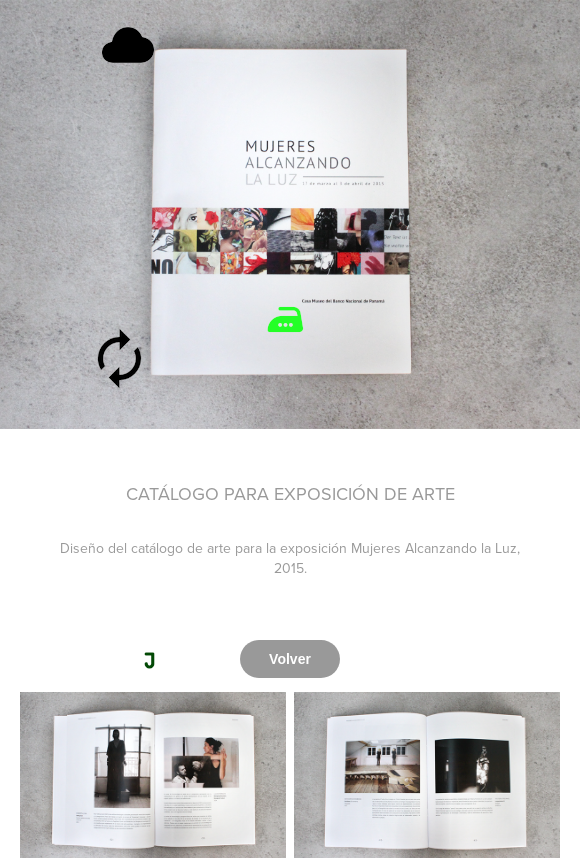  I want to click on refresh or reload content, so click(119, 358).